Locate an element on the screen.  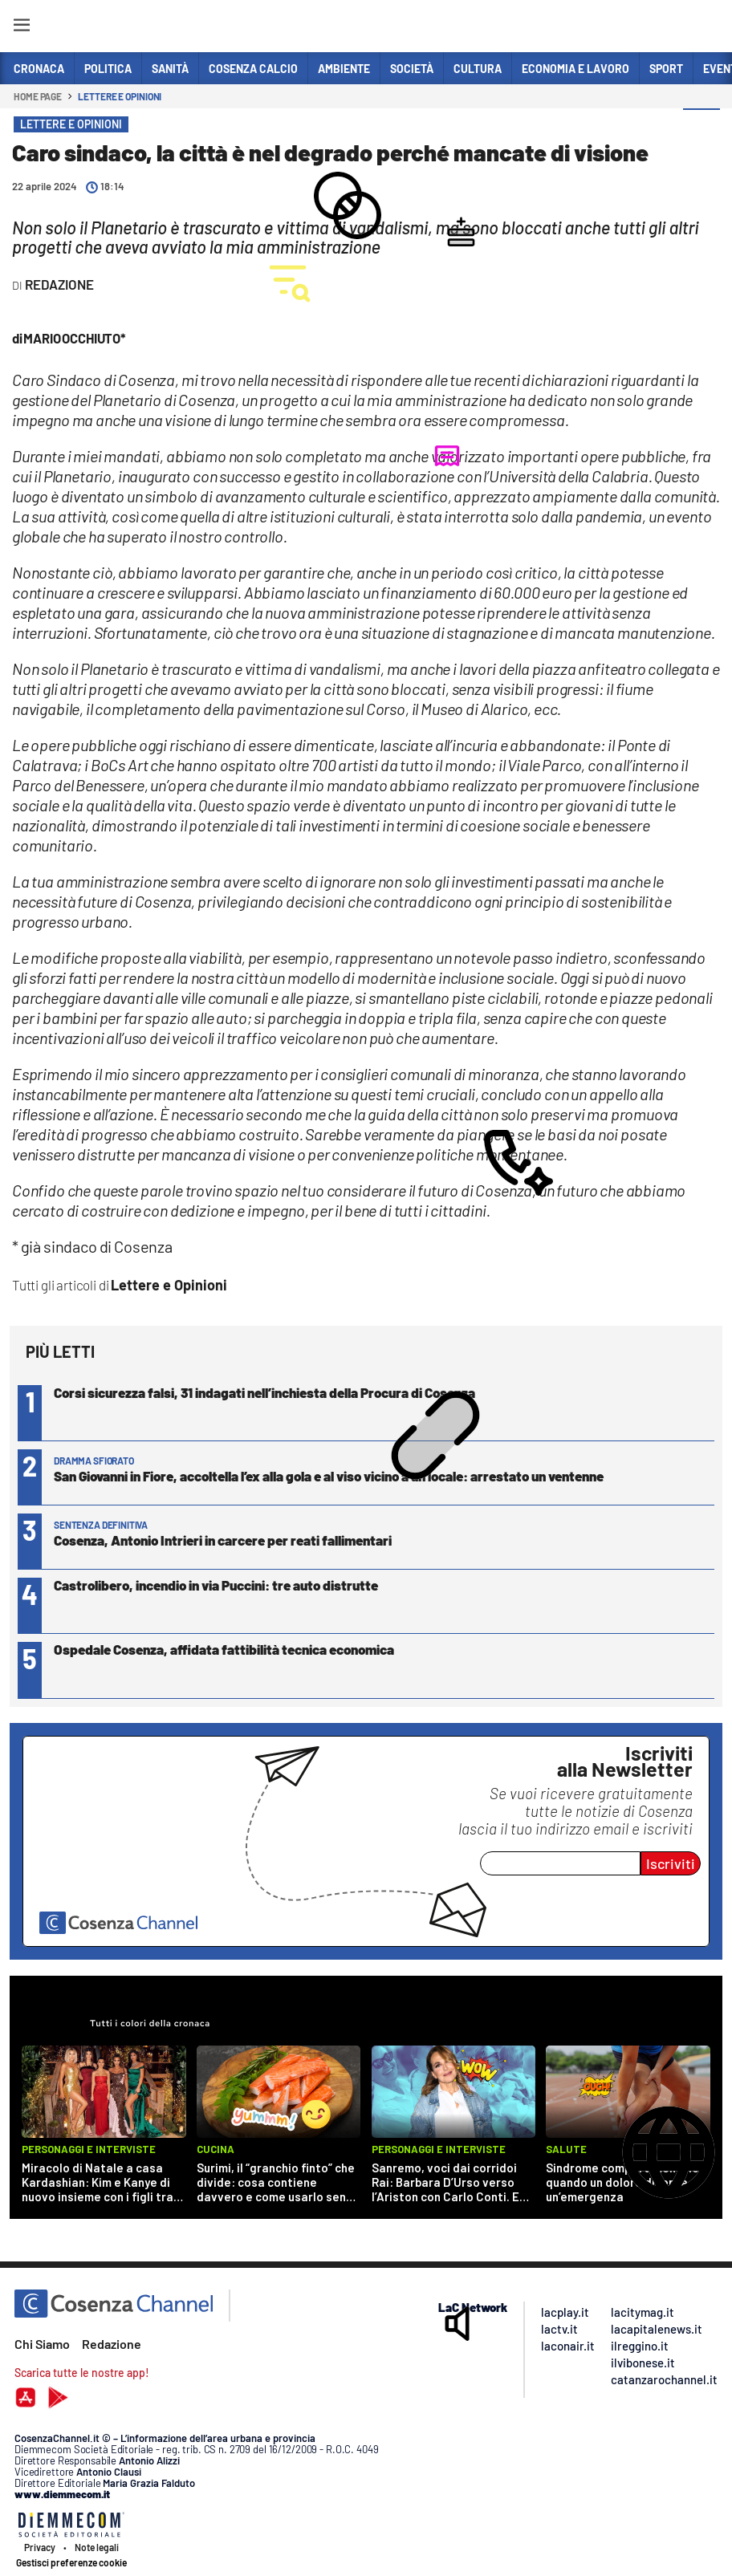
view purchase receipt or transaction history is located at coordinates (447, 456).